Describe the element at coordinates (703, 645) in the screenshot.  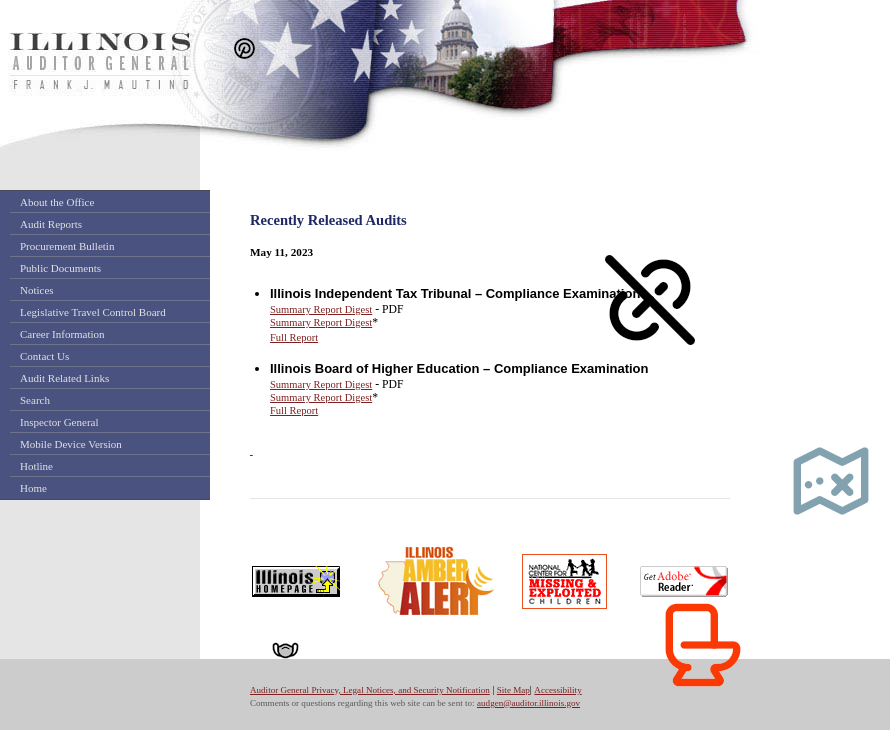
I see `locate nearby restroom facilities` at that location.